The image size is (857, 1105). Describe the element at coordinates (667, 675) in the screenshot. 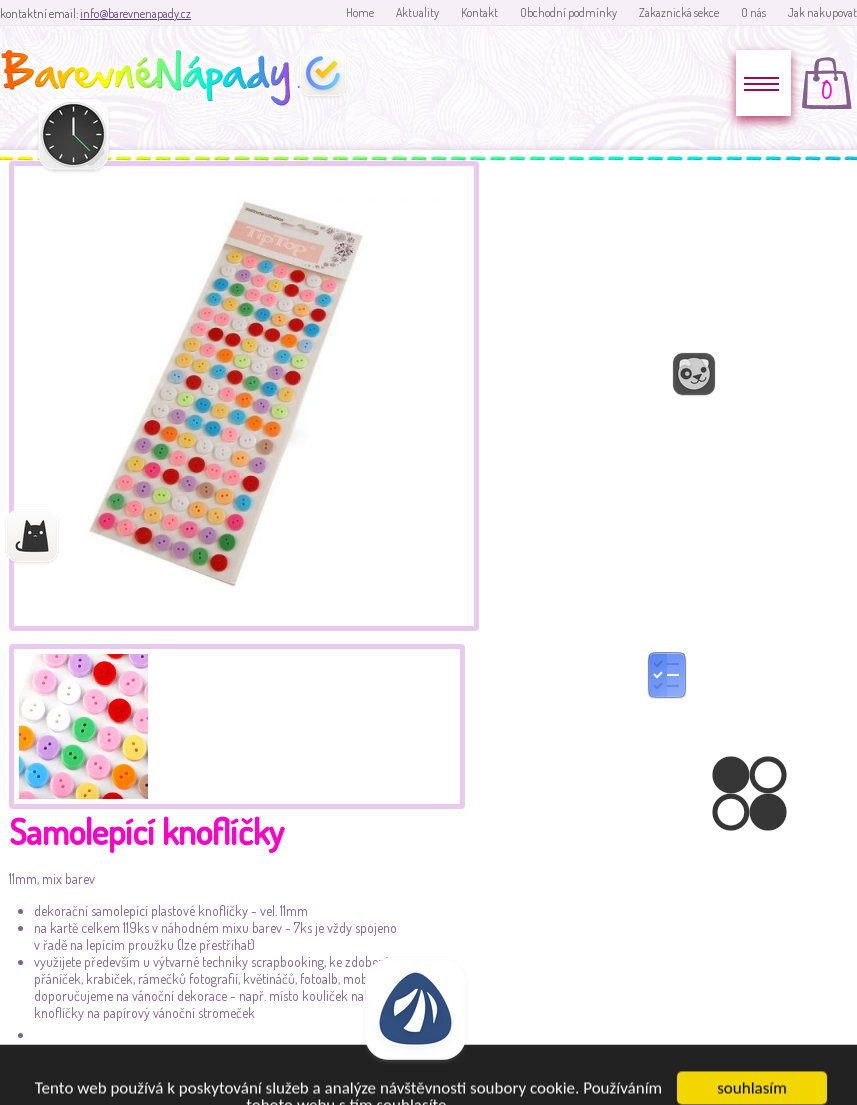

I see `open work-related software center` at that location.